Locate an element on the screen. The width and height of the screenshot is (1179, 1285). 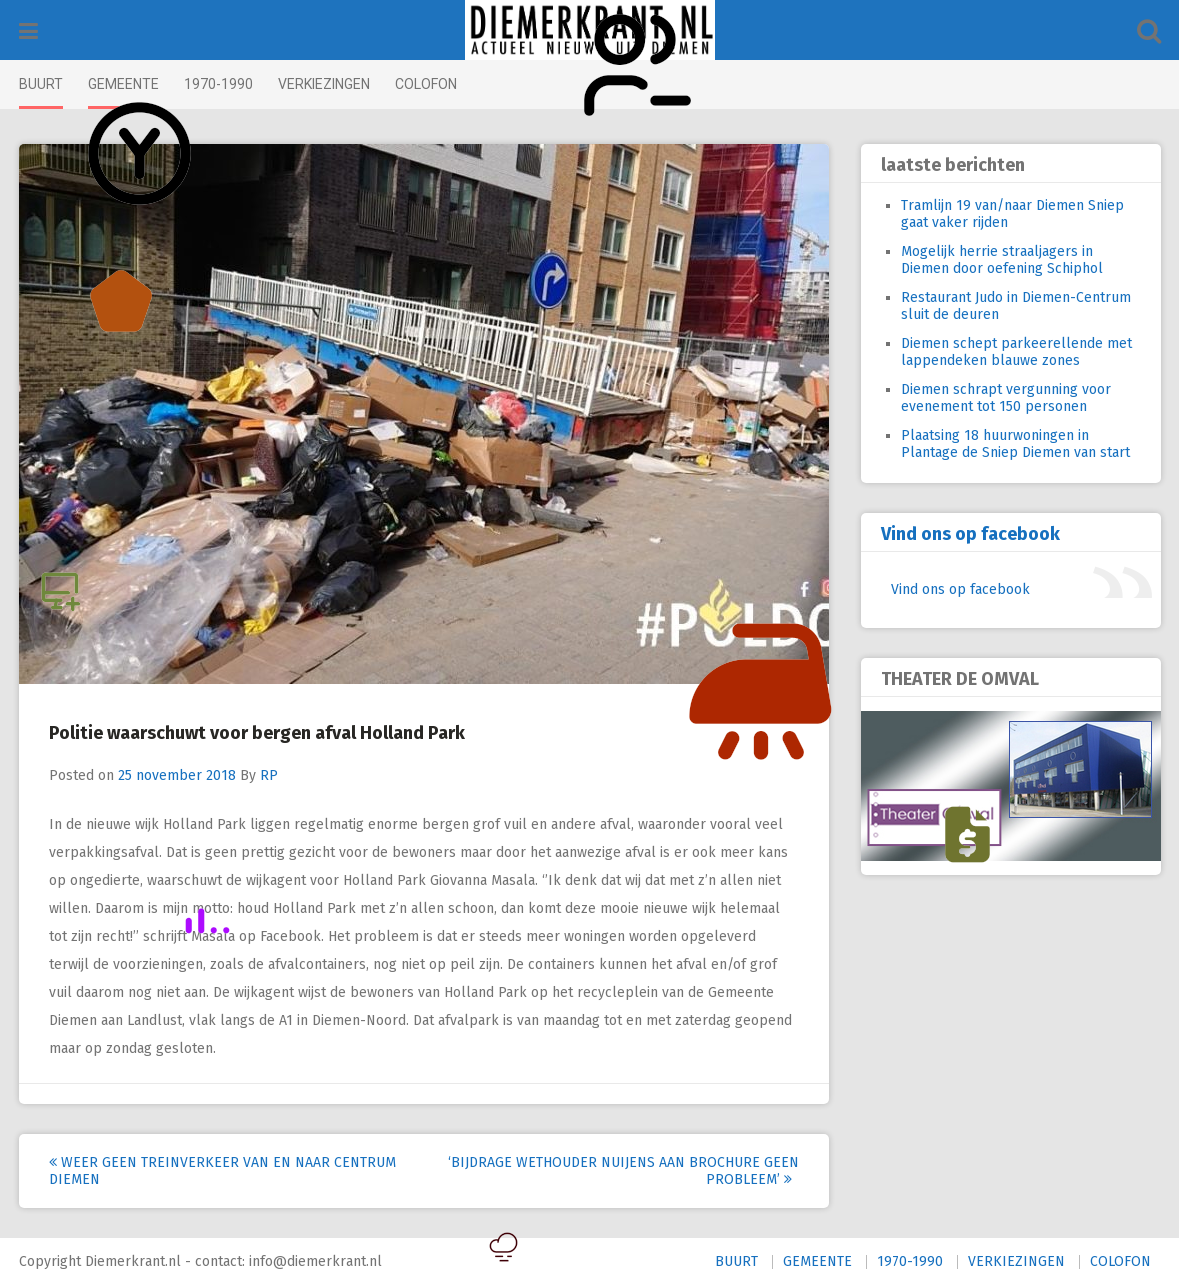
indicates steam ironing setting is located at coordinates (761, 688).